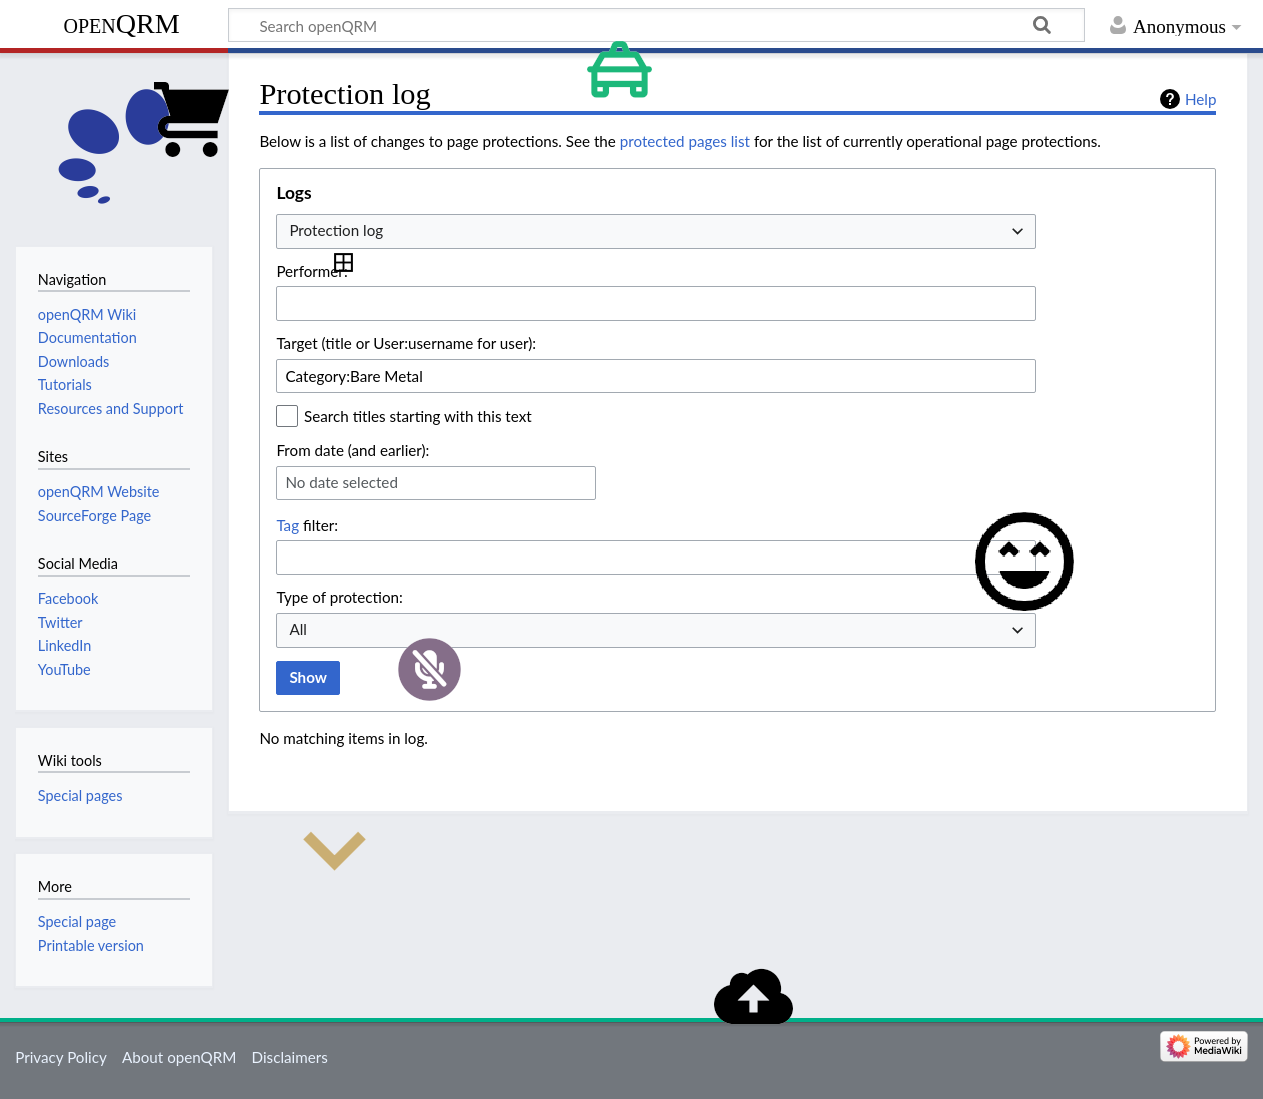 This screenshot has width=1263, height=1099. Describe the element at coordinates (429, 669) in the screenshot. I see `mute your microphone` at that location.